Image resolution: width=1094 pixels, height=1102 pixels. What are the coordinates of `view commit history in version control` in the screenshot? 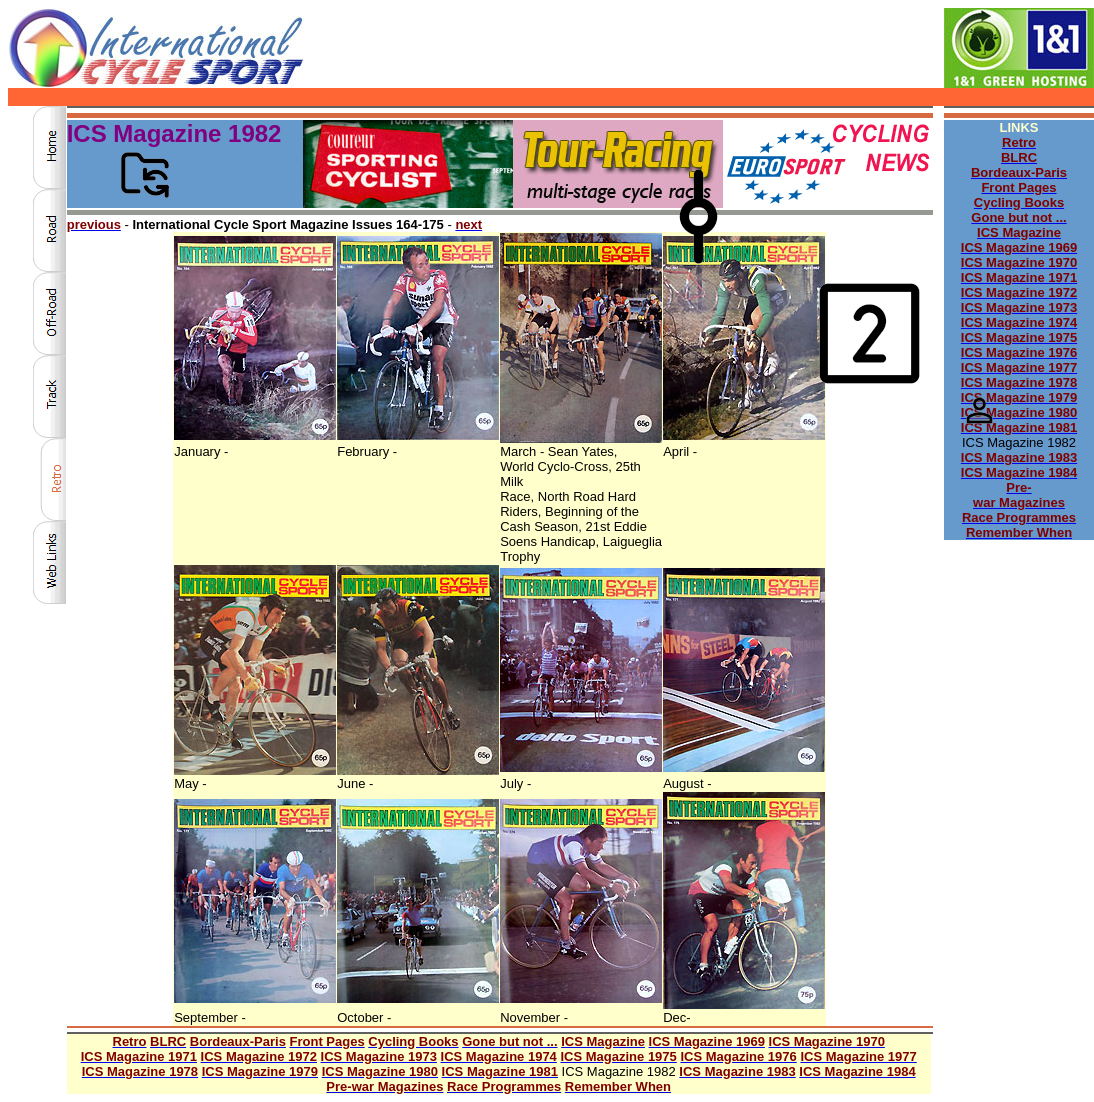 It's located at (698, 216).